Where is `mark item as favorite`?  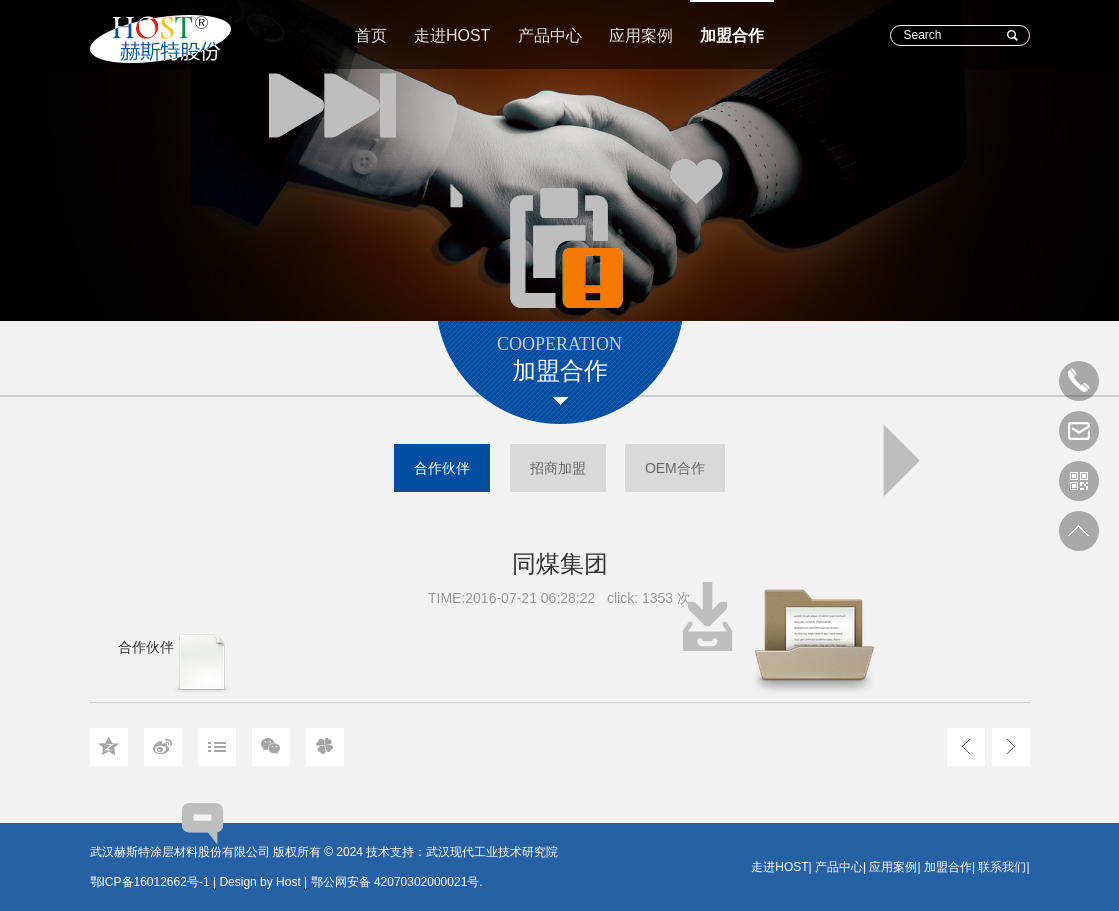 mark item as favorite is located at coordinates (696, 181).